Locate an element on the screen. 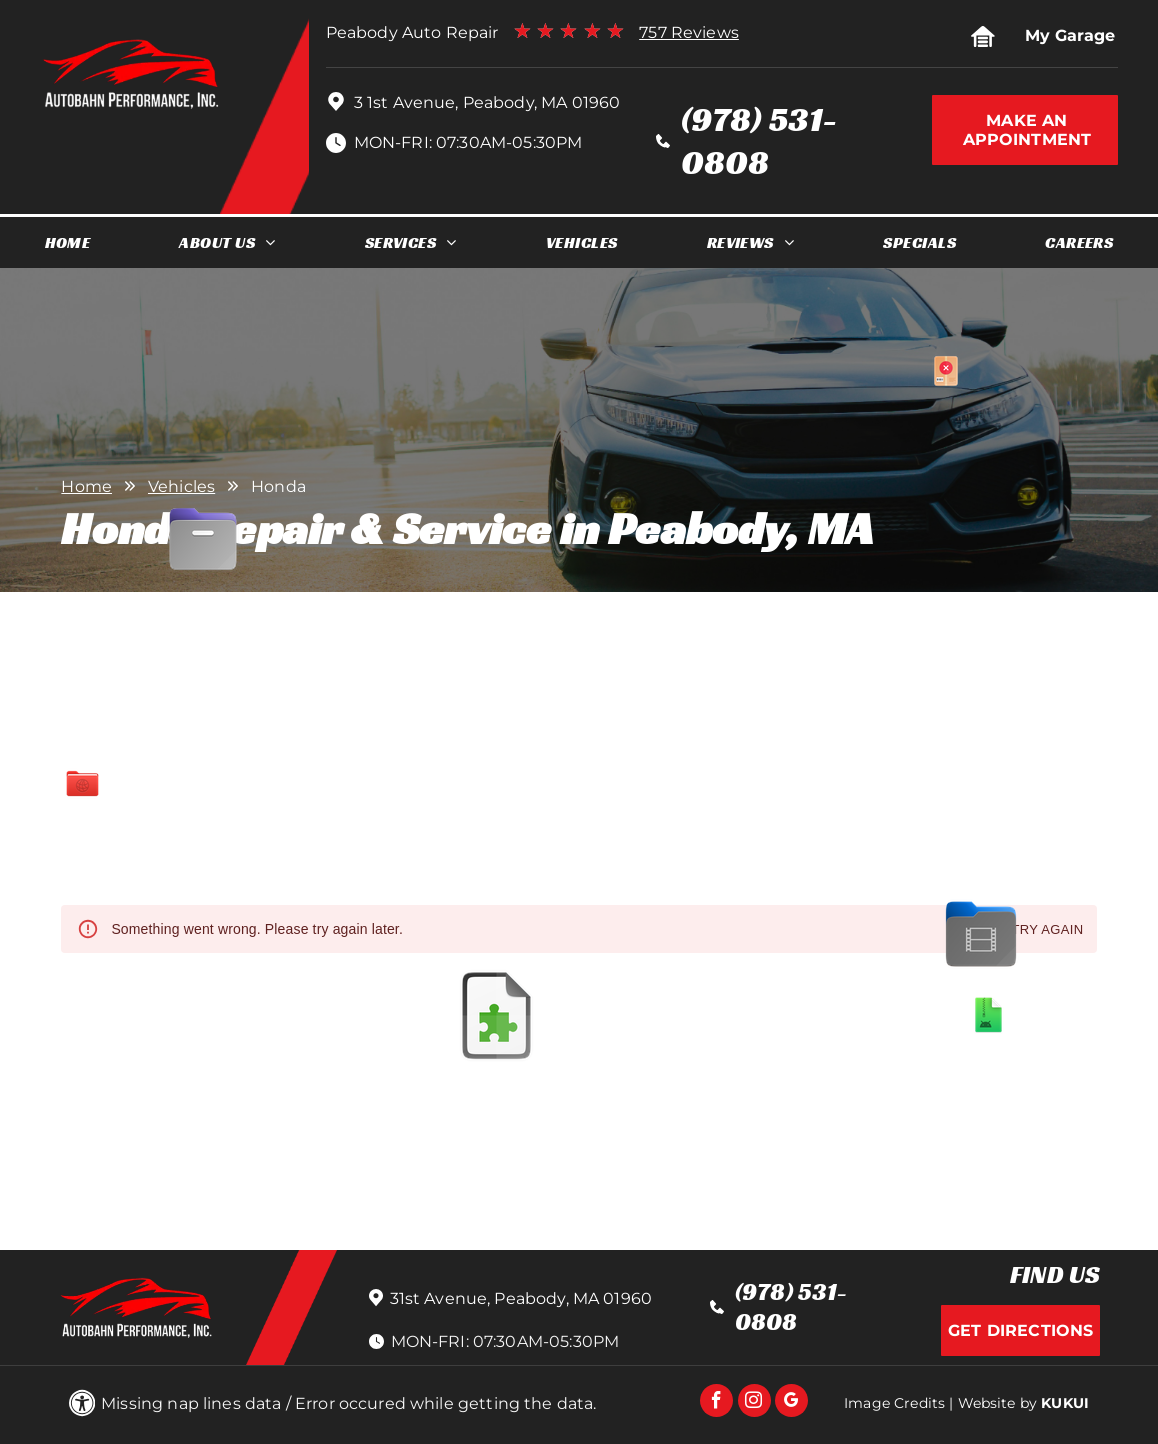 The width and height of the screenshot is (1158, 1444). openoffice or libreoffice extension file is located at coordinates (496, 1015).